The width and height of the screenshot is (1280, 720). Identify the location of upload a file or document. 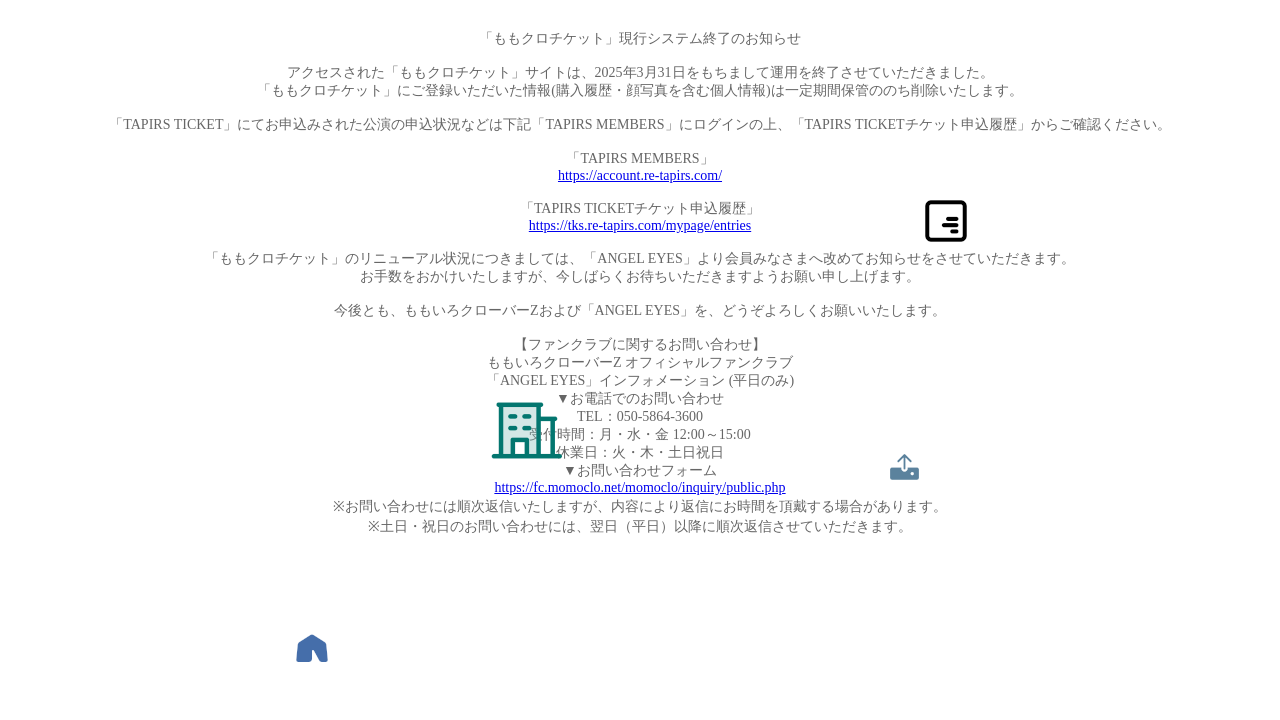
(904, 468).